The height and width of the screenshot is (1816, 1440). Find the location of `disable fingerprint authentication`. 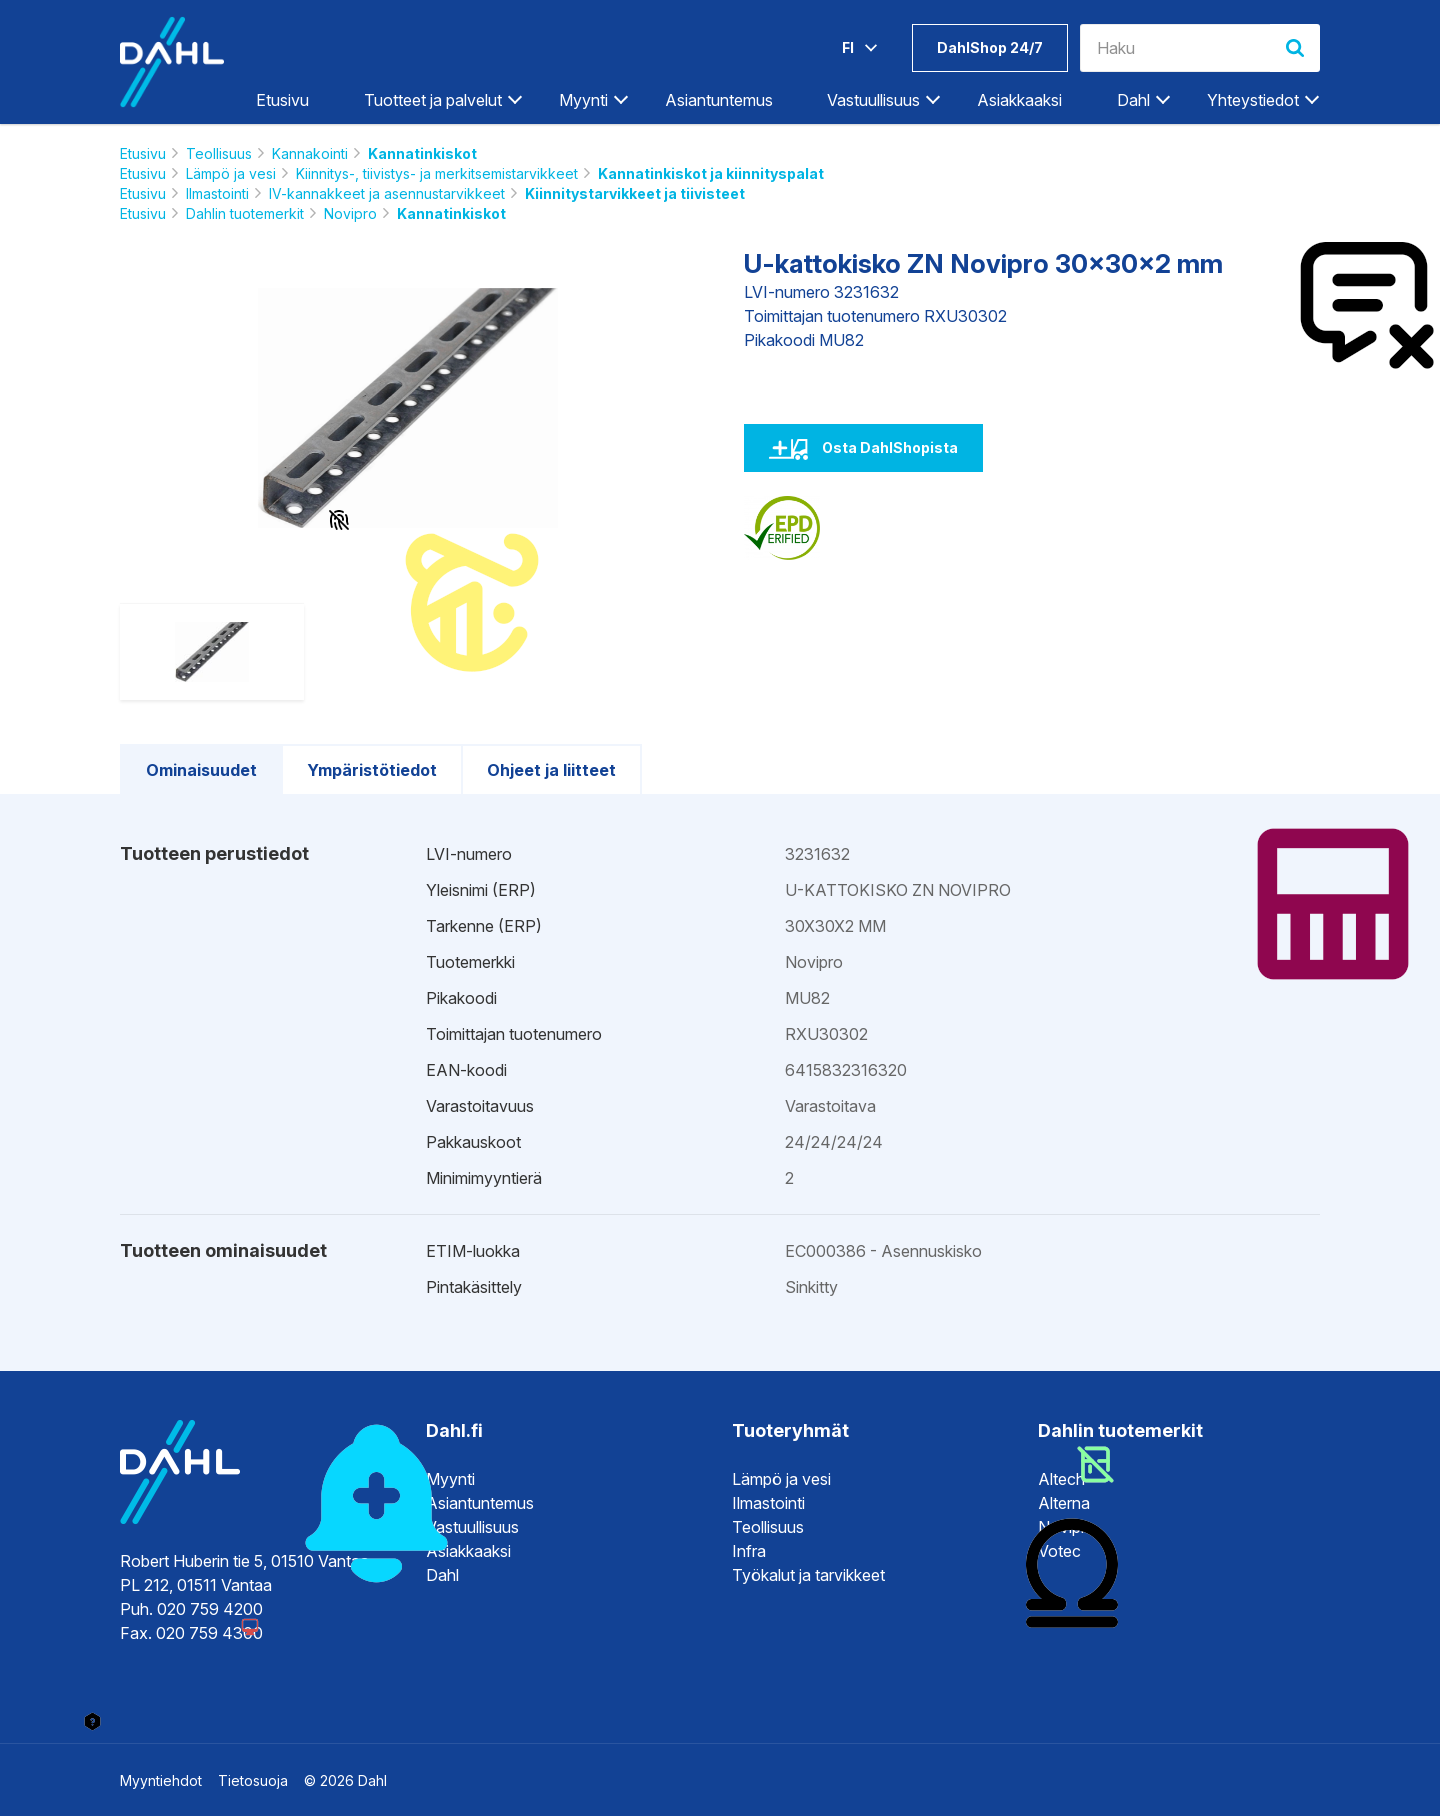

disable fingerprint authentication is located at coordinates (339, 520).